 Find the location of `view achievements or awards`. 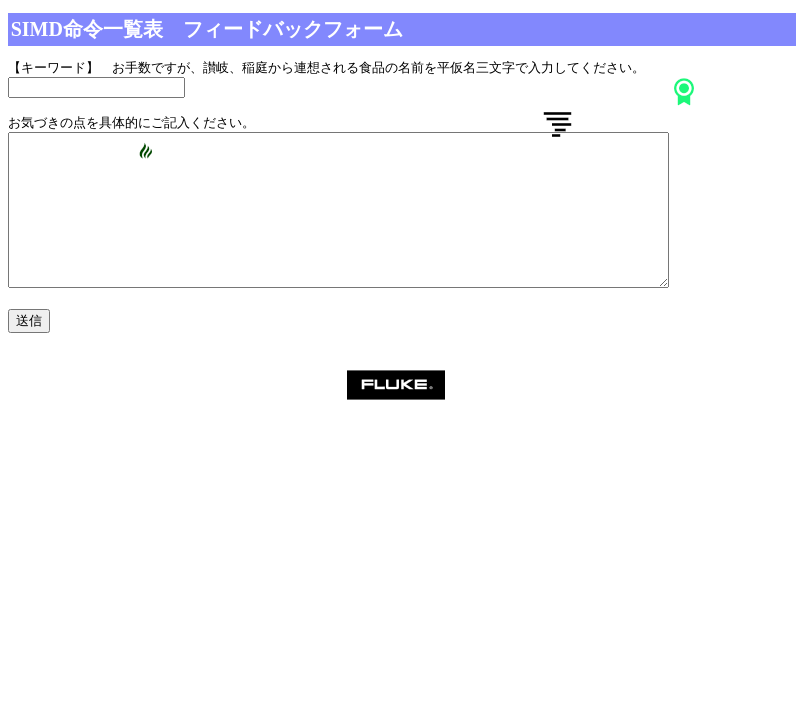

view achievements or awards is located at coordinates (684, 92).